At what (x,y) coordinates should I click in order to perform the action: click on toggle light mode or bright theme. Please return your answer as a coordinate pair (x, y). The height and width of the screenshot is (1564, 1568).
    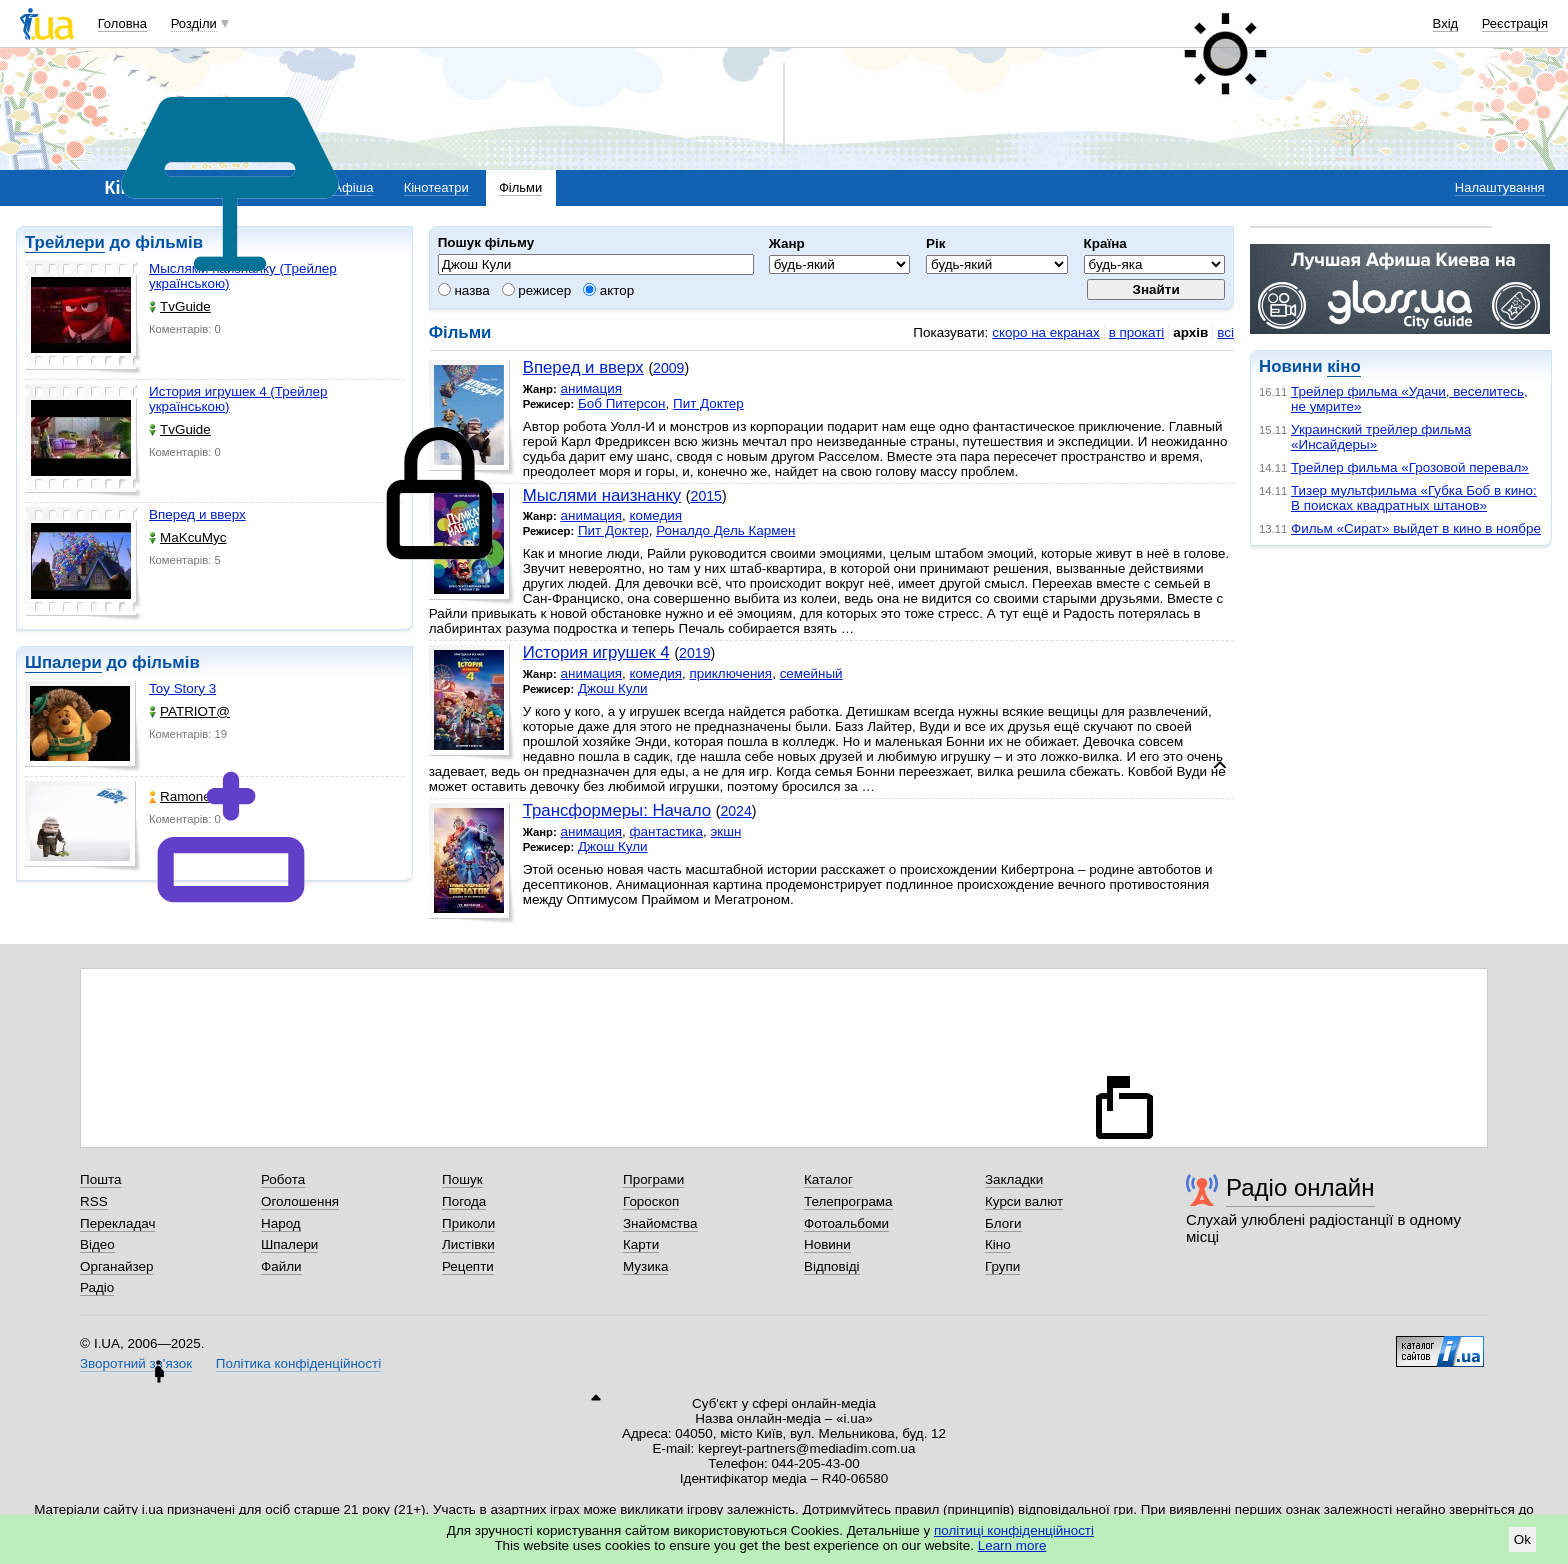
    Looking at the image, I should click on (1225, 55).